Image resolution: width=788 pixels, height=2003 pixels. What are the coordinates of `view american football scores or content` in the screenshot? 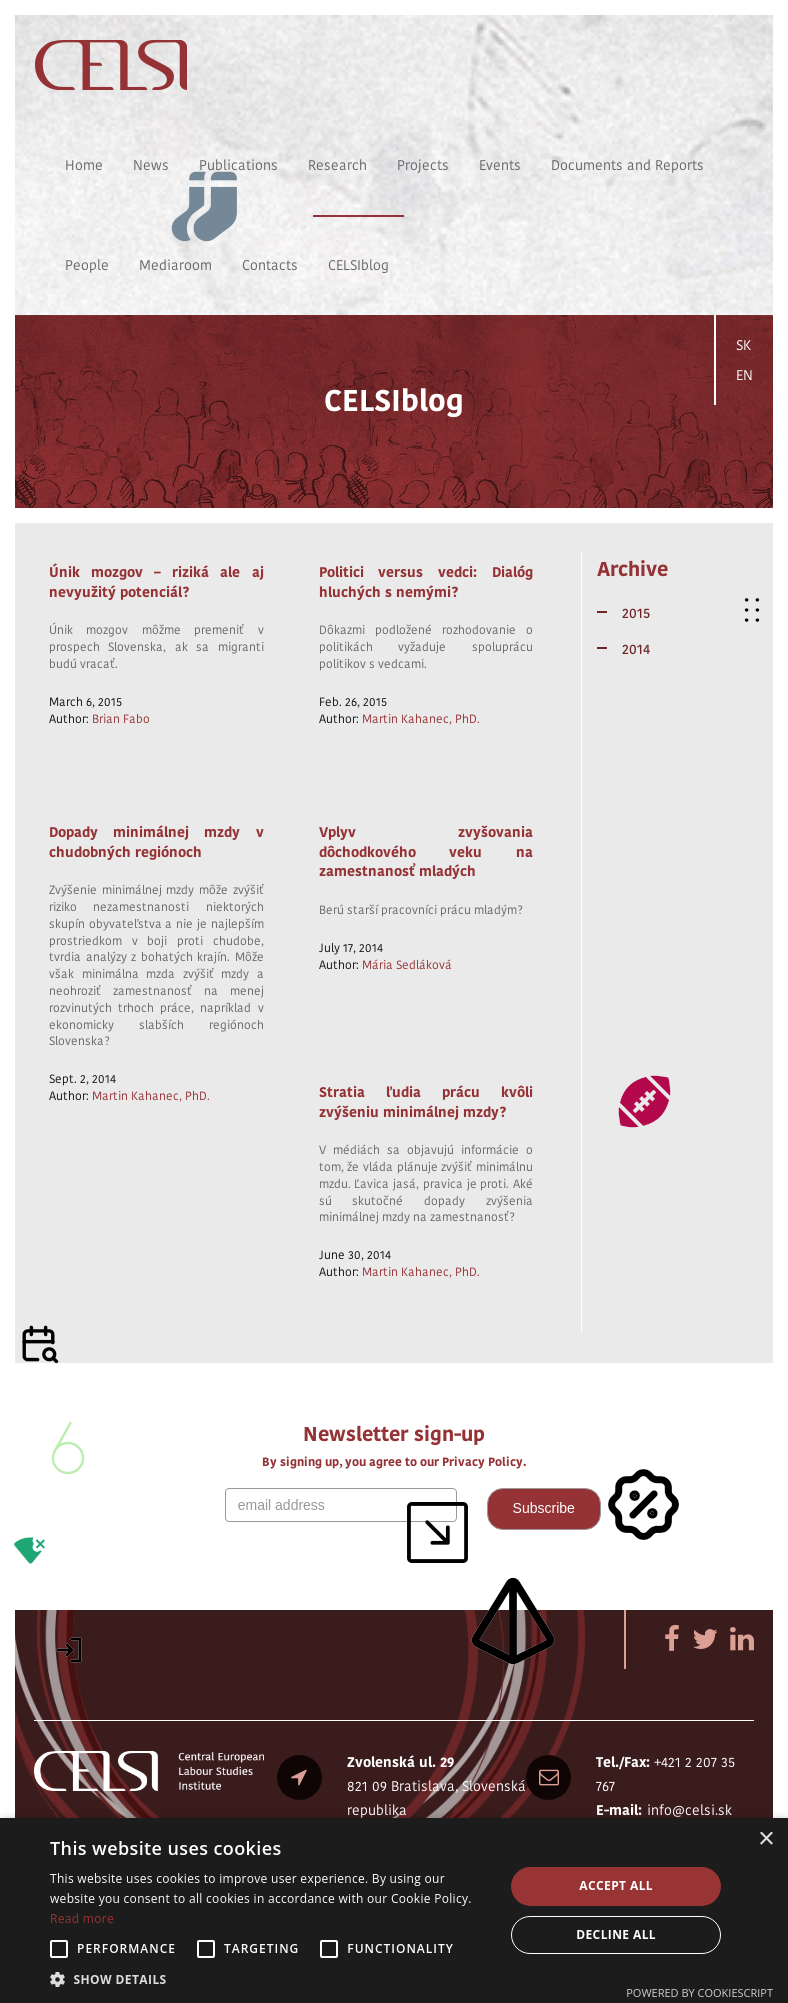 It's located at (644, 1101).